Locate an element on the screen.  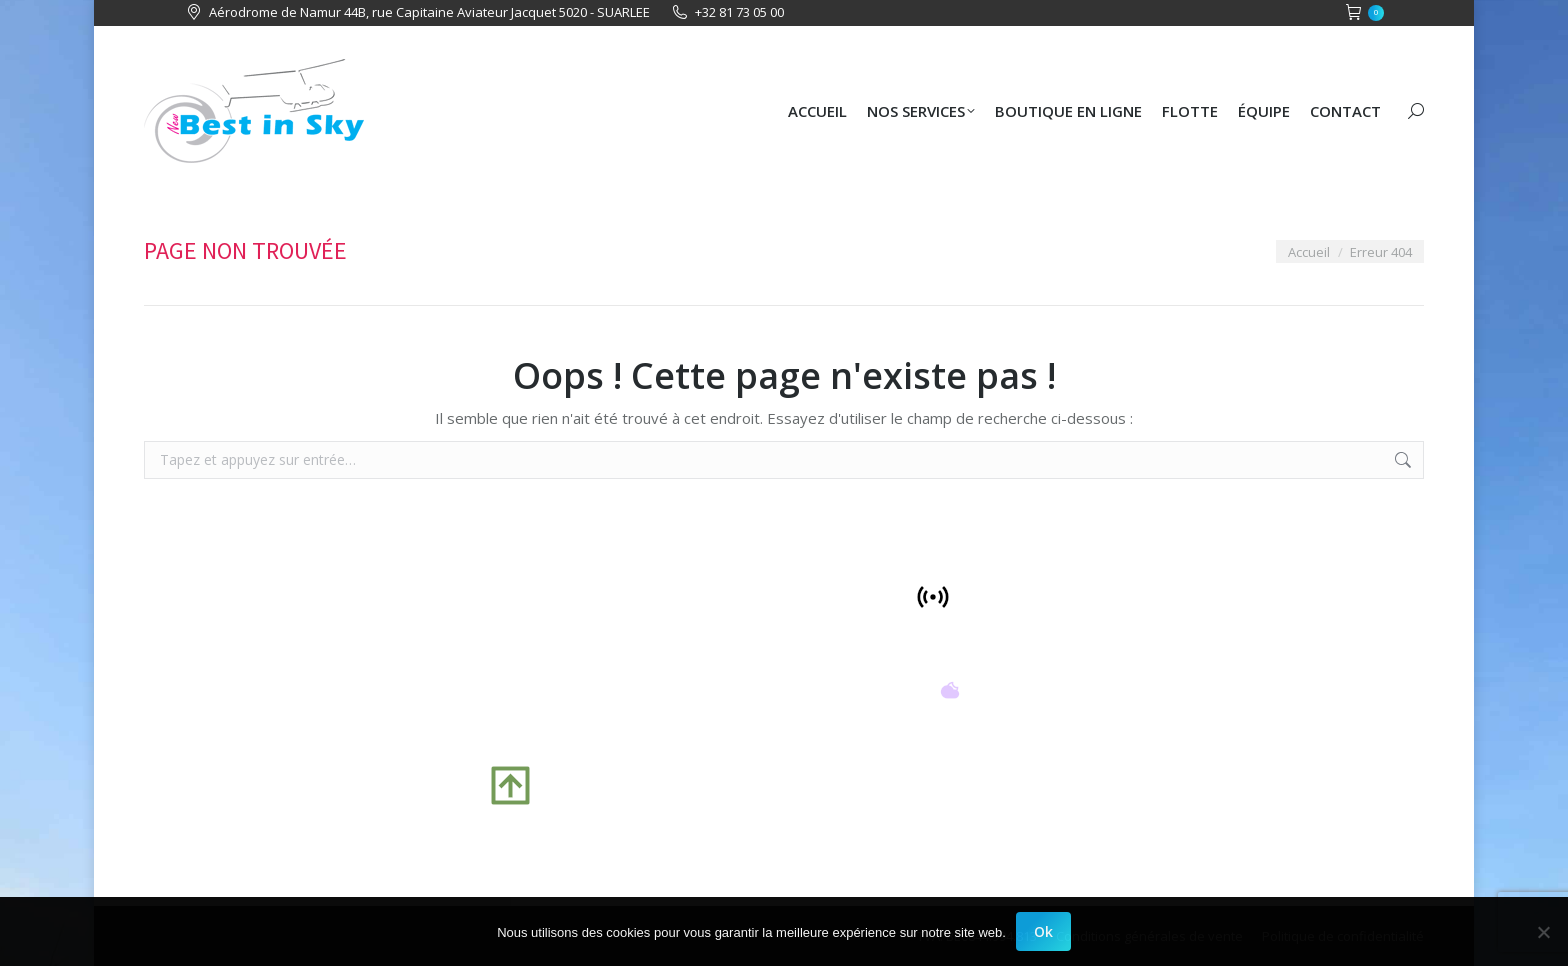
indicates RFID or NFC connectivity is located at coordinates (933, 597).